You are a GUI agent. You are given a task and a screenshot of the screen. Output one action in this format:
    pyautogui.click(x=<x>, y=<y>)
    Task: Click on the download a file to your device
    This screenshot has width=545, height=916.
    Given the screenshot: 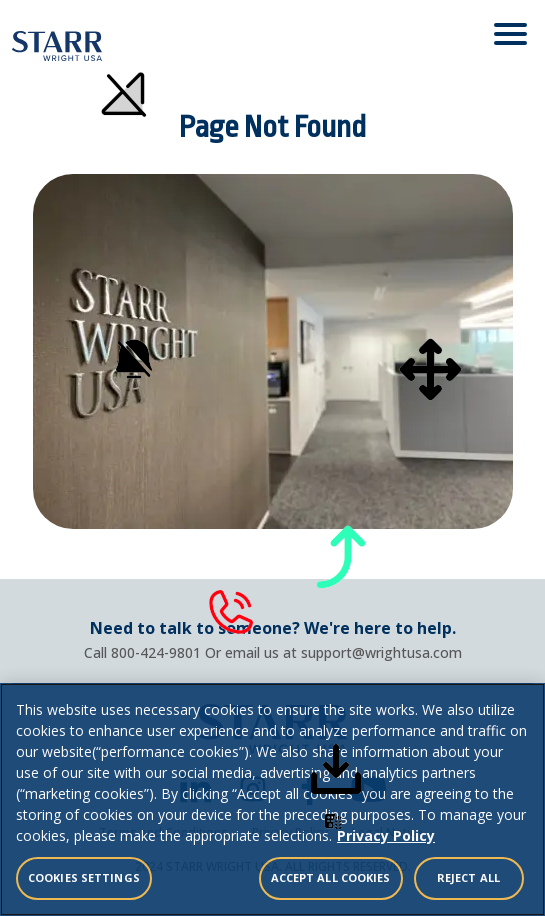 What is the action you would take?
    pyautogui.click(x=336, y=771)
    